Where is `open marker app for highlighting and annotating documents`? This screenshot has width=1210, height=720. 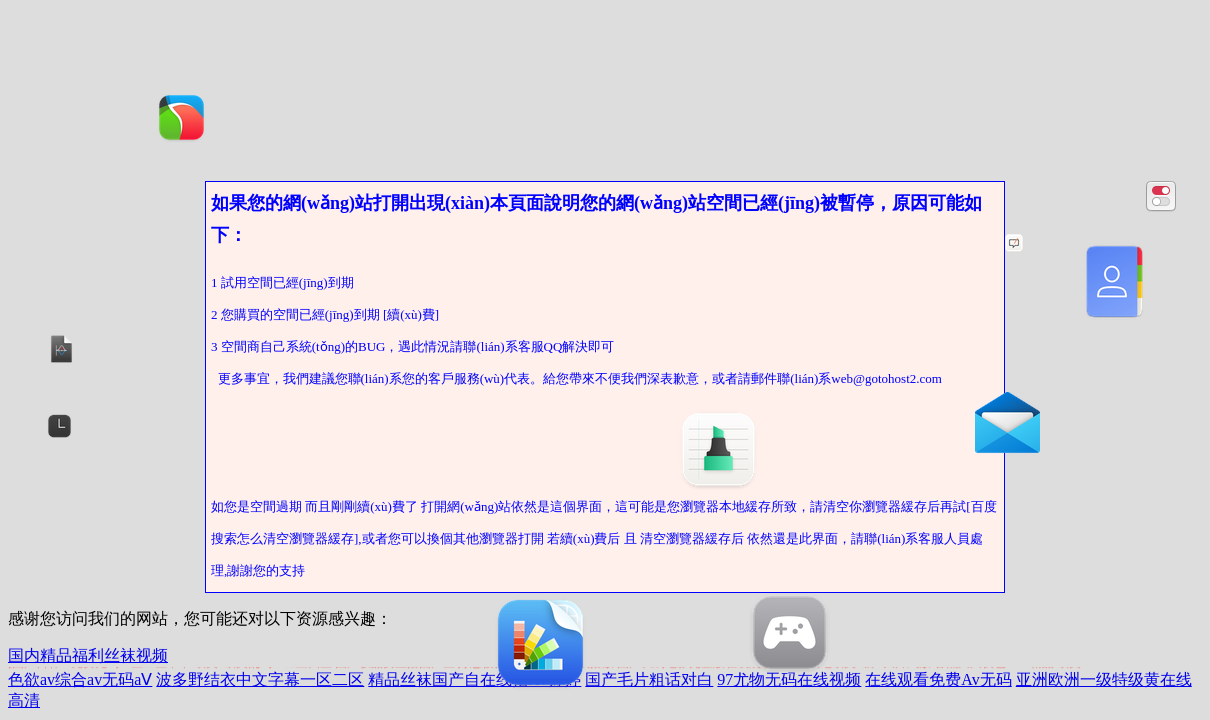
open marker app for highlighting and annotating documents is located at coordinates (718, 449).